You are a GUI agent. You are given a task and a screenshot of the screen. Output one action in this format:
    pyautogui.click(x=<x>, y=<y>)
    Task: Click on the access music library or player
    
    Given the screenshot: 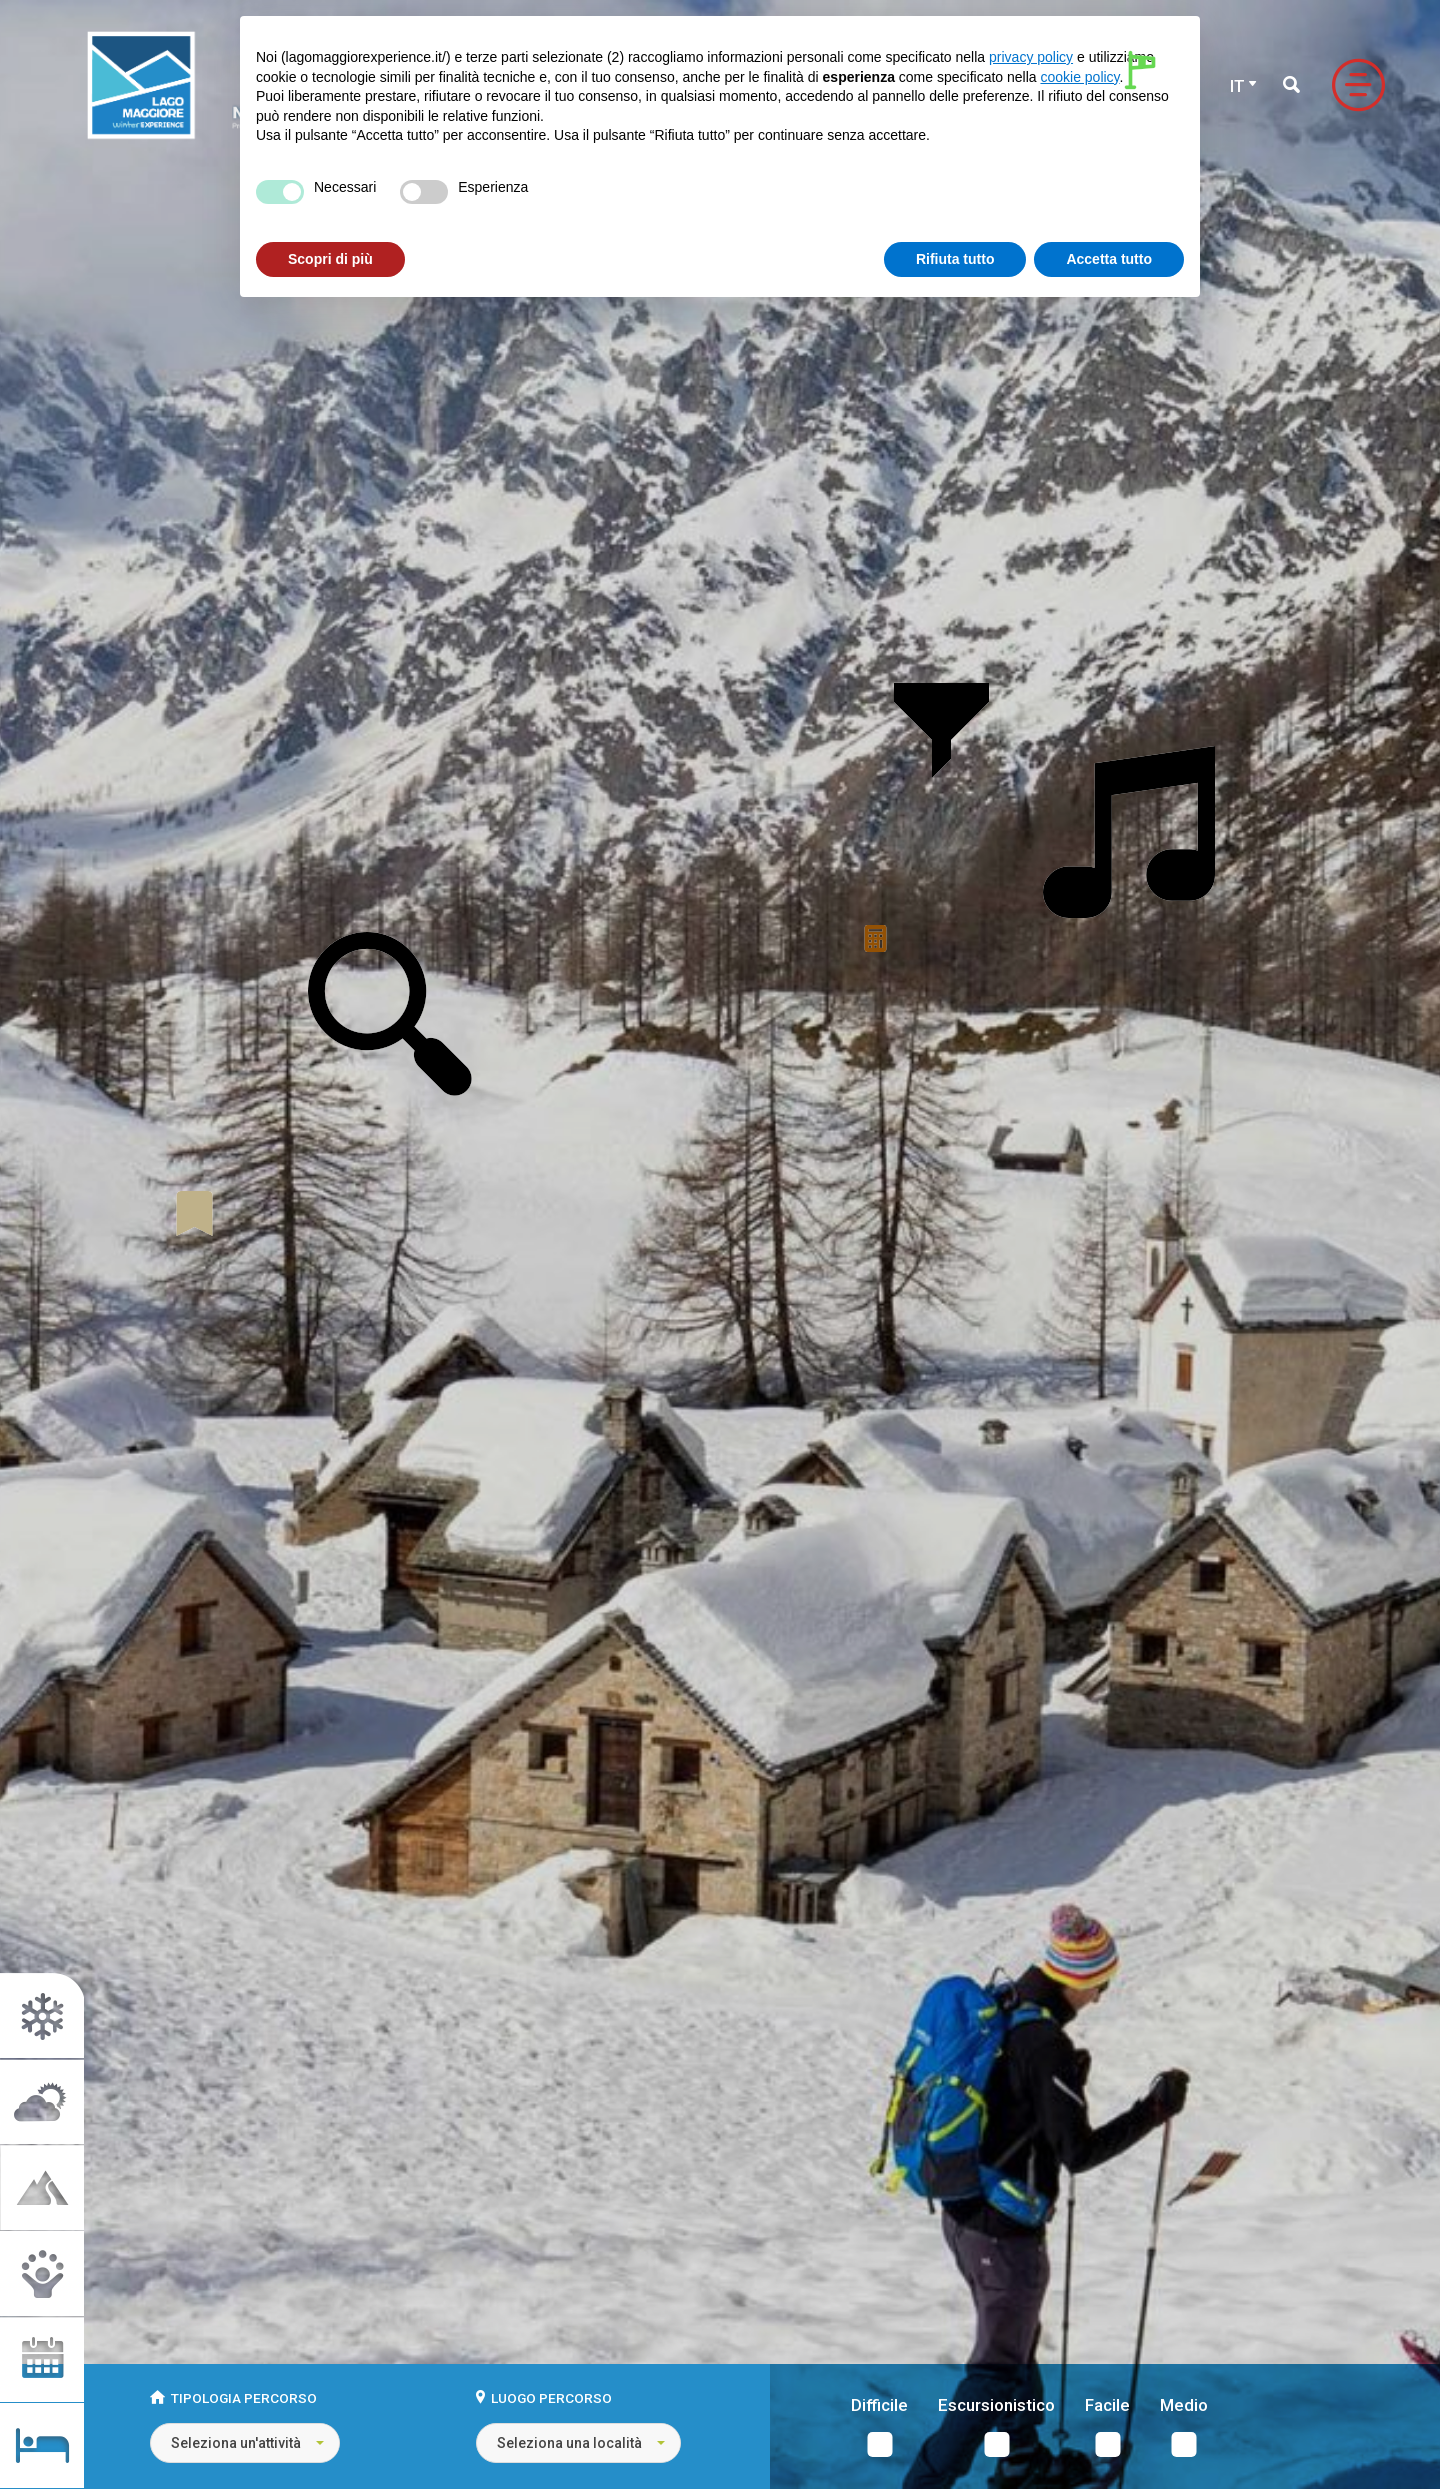 What is the action you would take?
    pyautogui.click(x=1129, y=832)
    